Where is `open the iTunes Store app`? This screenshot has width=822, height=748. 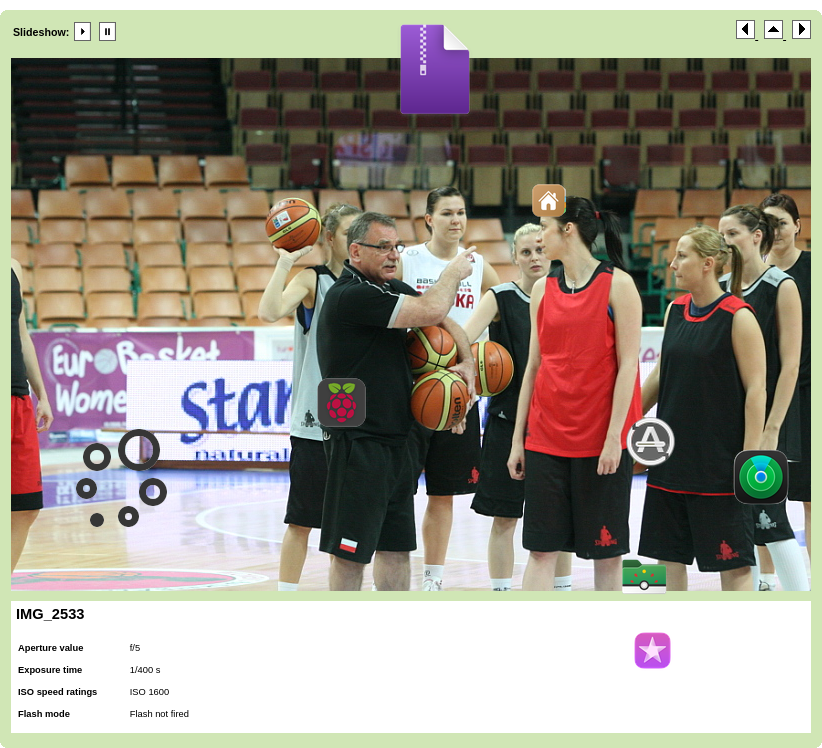
open the iTunes Store app is located at coordinates (652, 650).